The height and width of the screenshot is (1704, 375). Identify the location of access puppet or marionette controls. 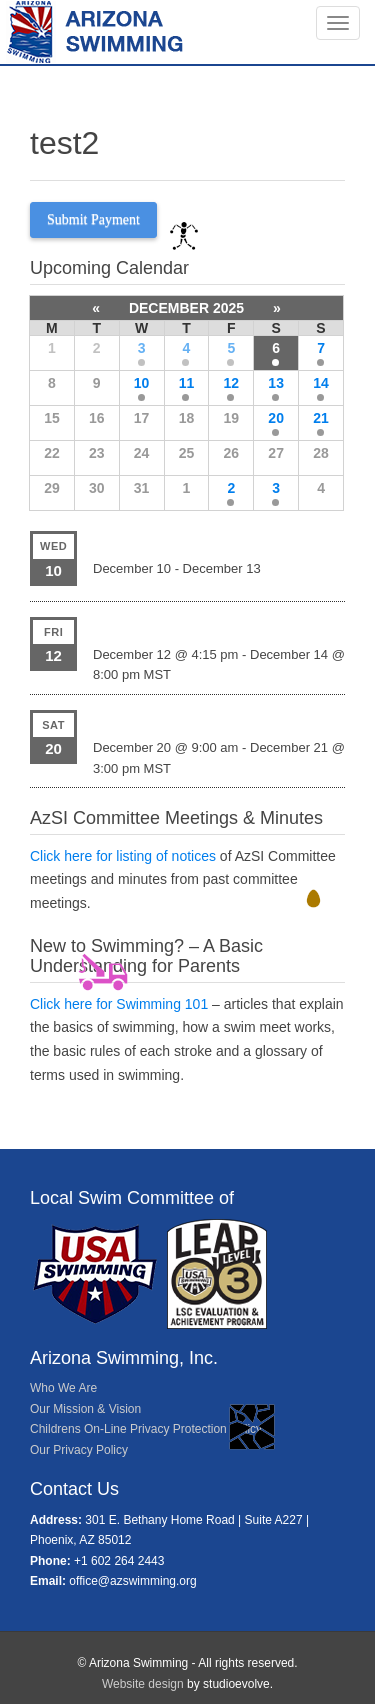
(184, 236).